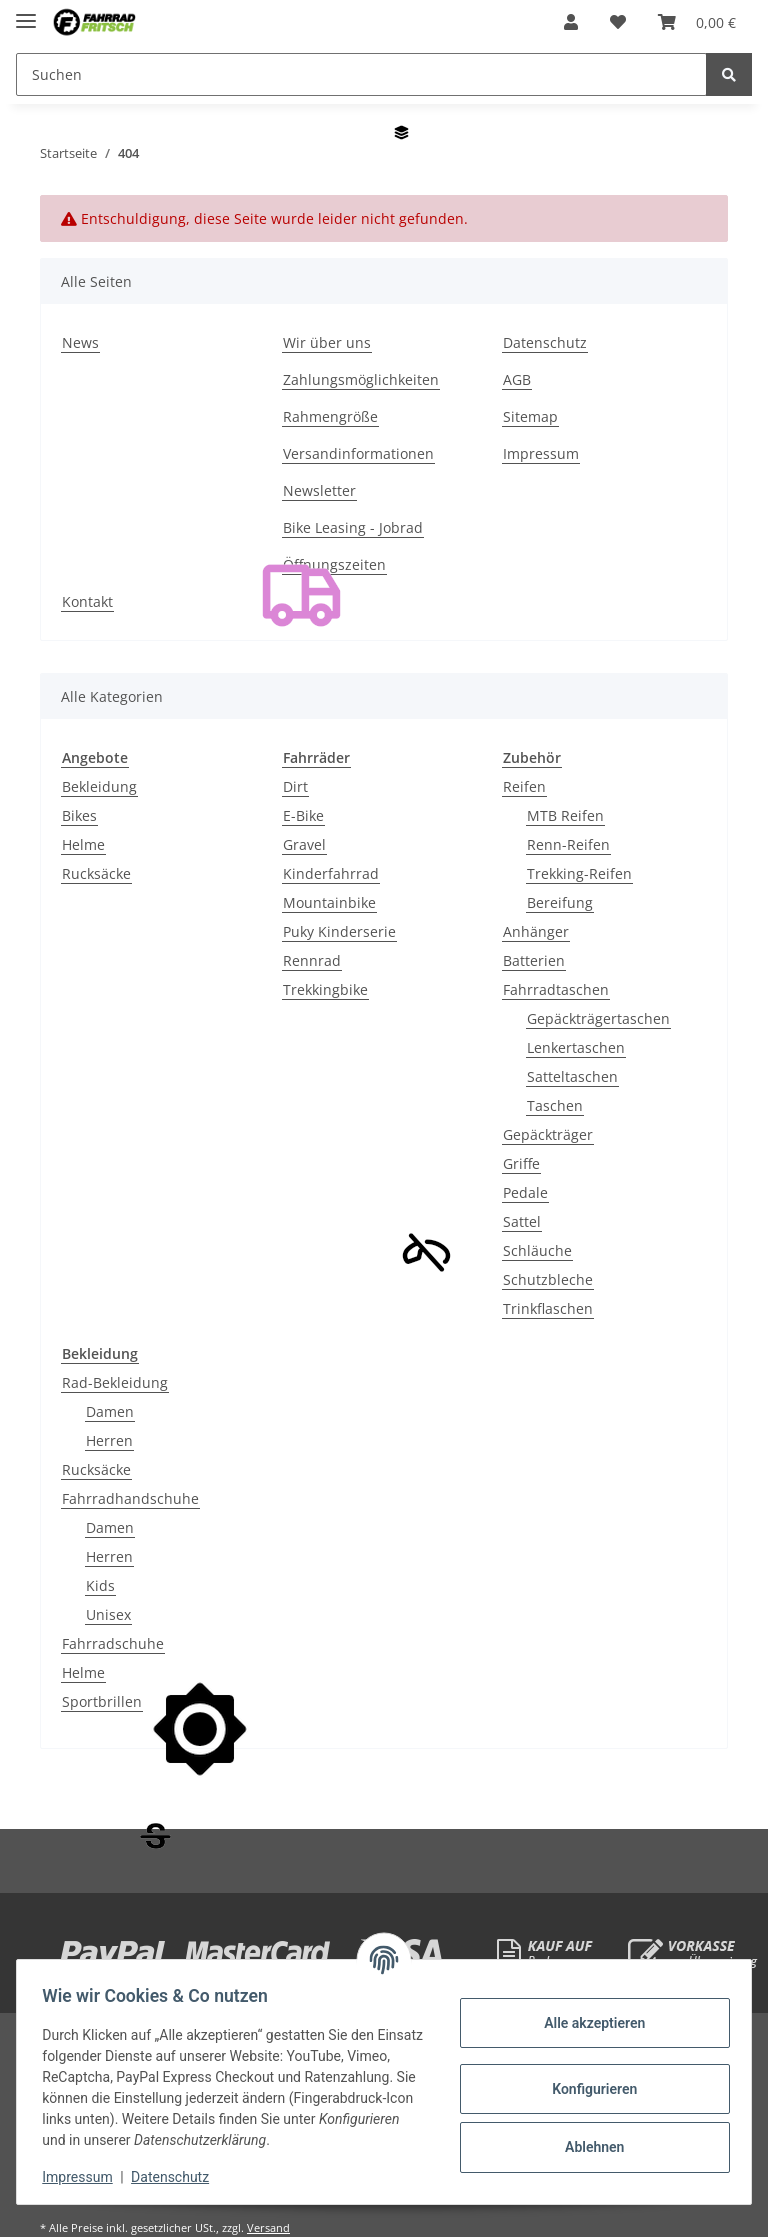  What do you see at coordinates (155, 1838) in the screenshot?
I see `apply strikethrough formatting to selected text` at bounding box center [155, 1838].